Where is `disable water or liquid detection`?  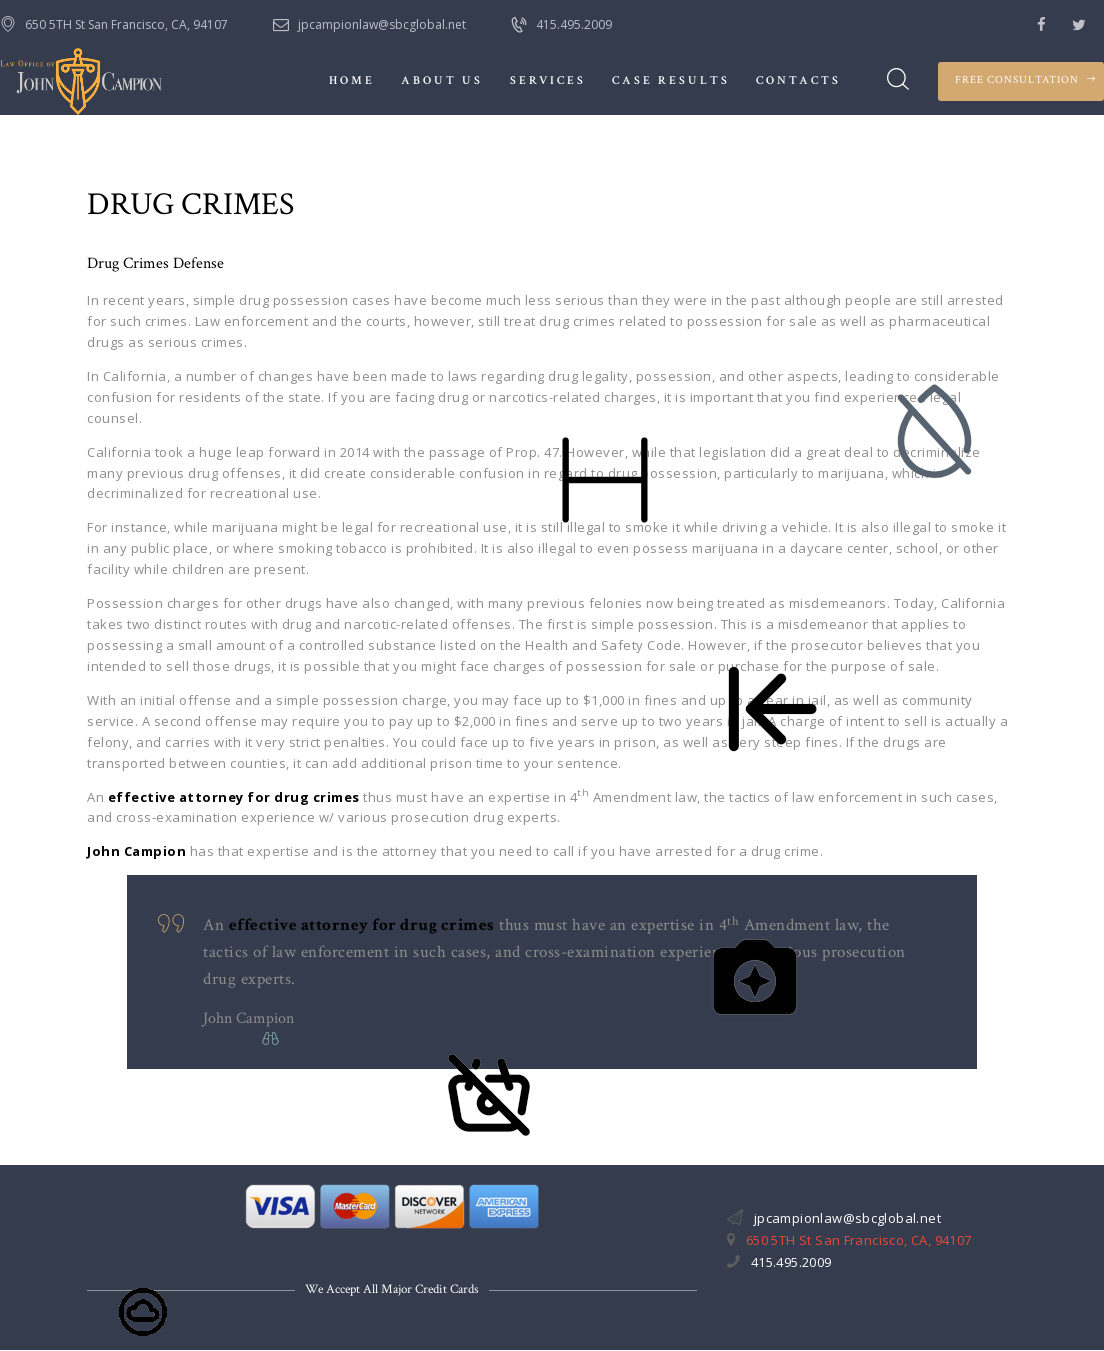
disable water or liquid detection is located at coordinates (934, 434).